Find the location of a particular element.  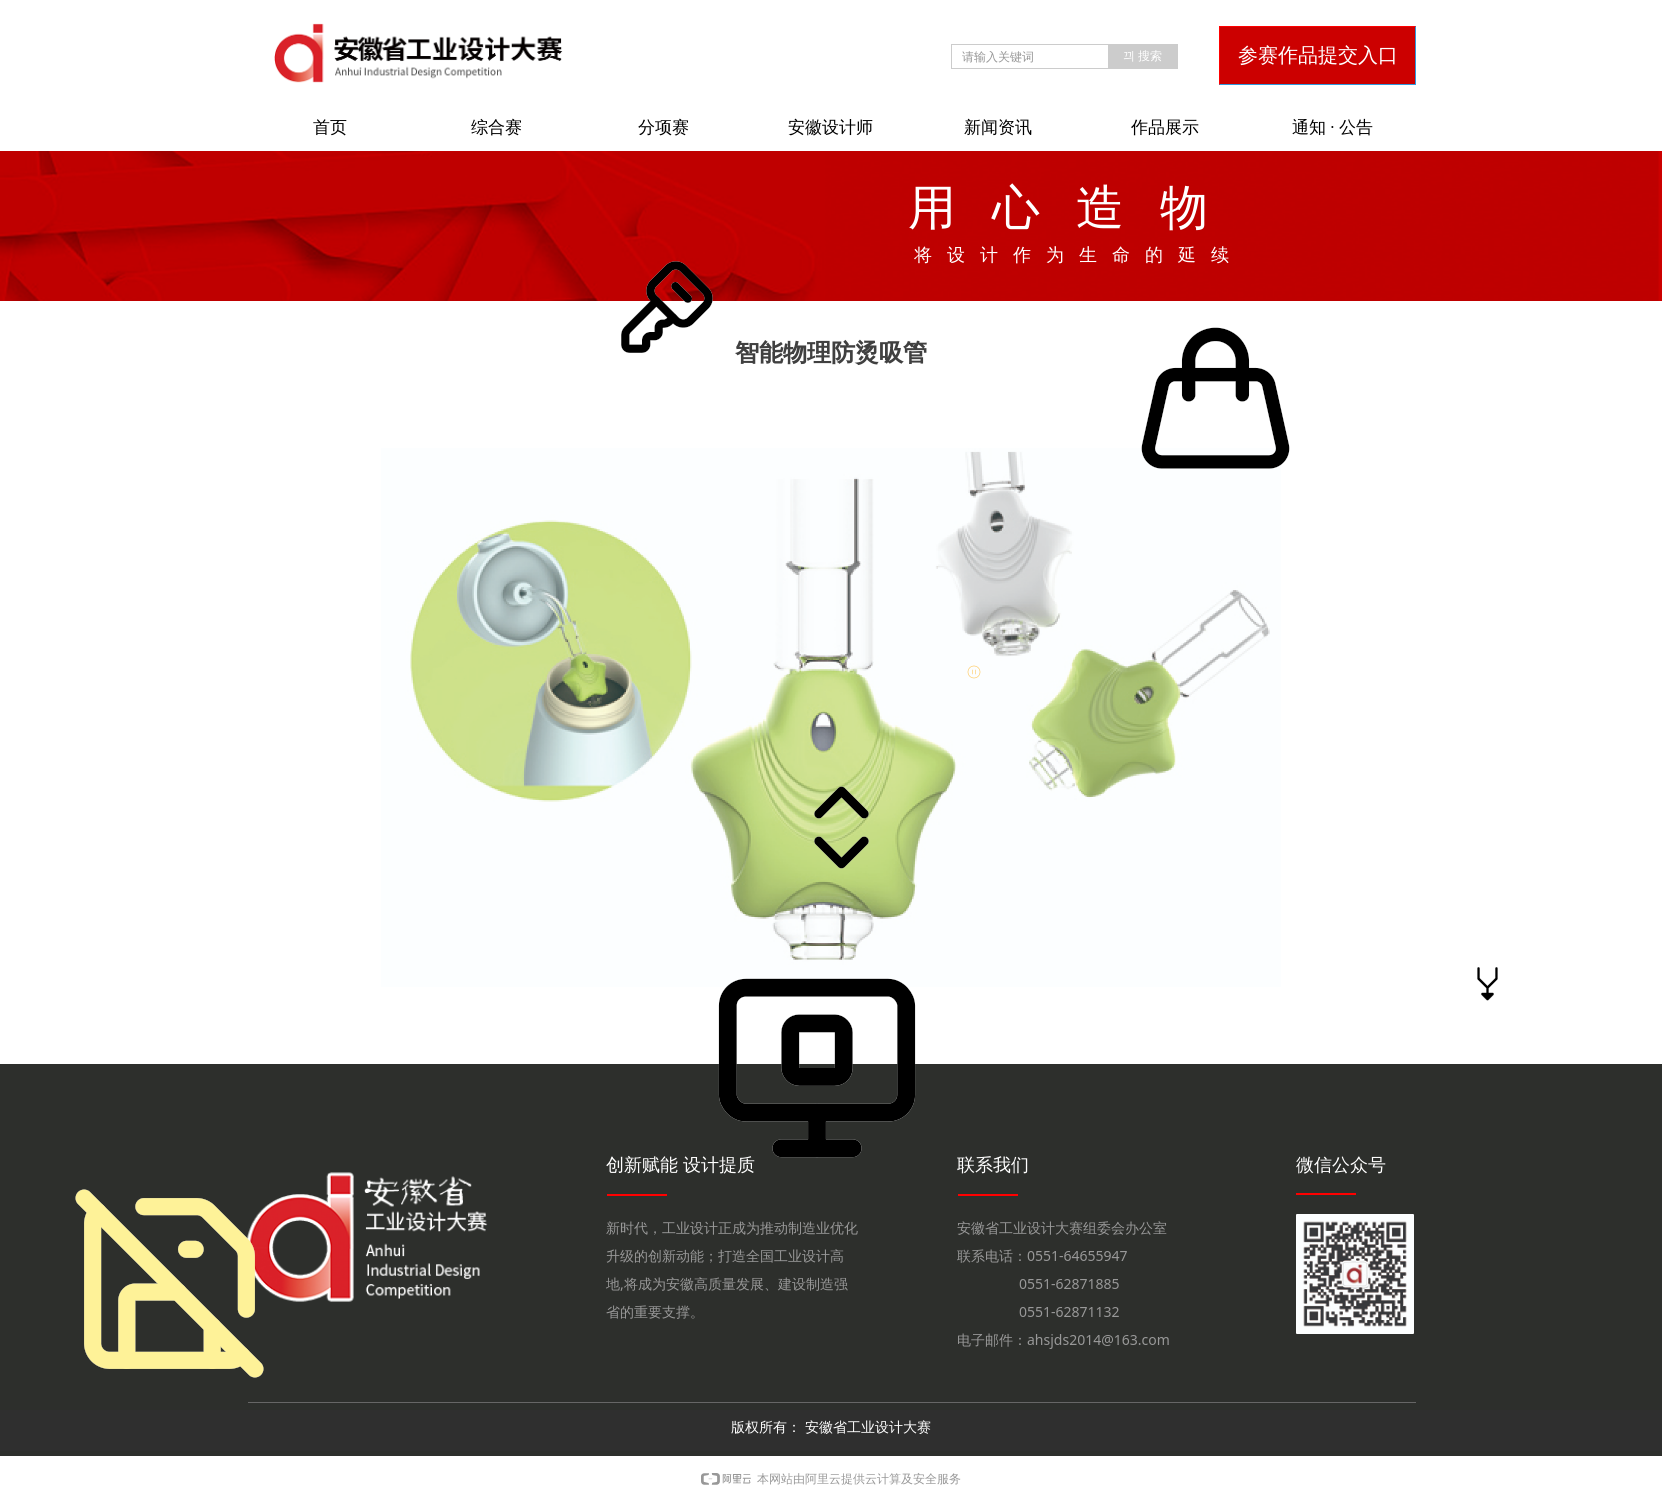

pause media playback is located at coordinates (974, 672).